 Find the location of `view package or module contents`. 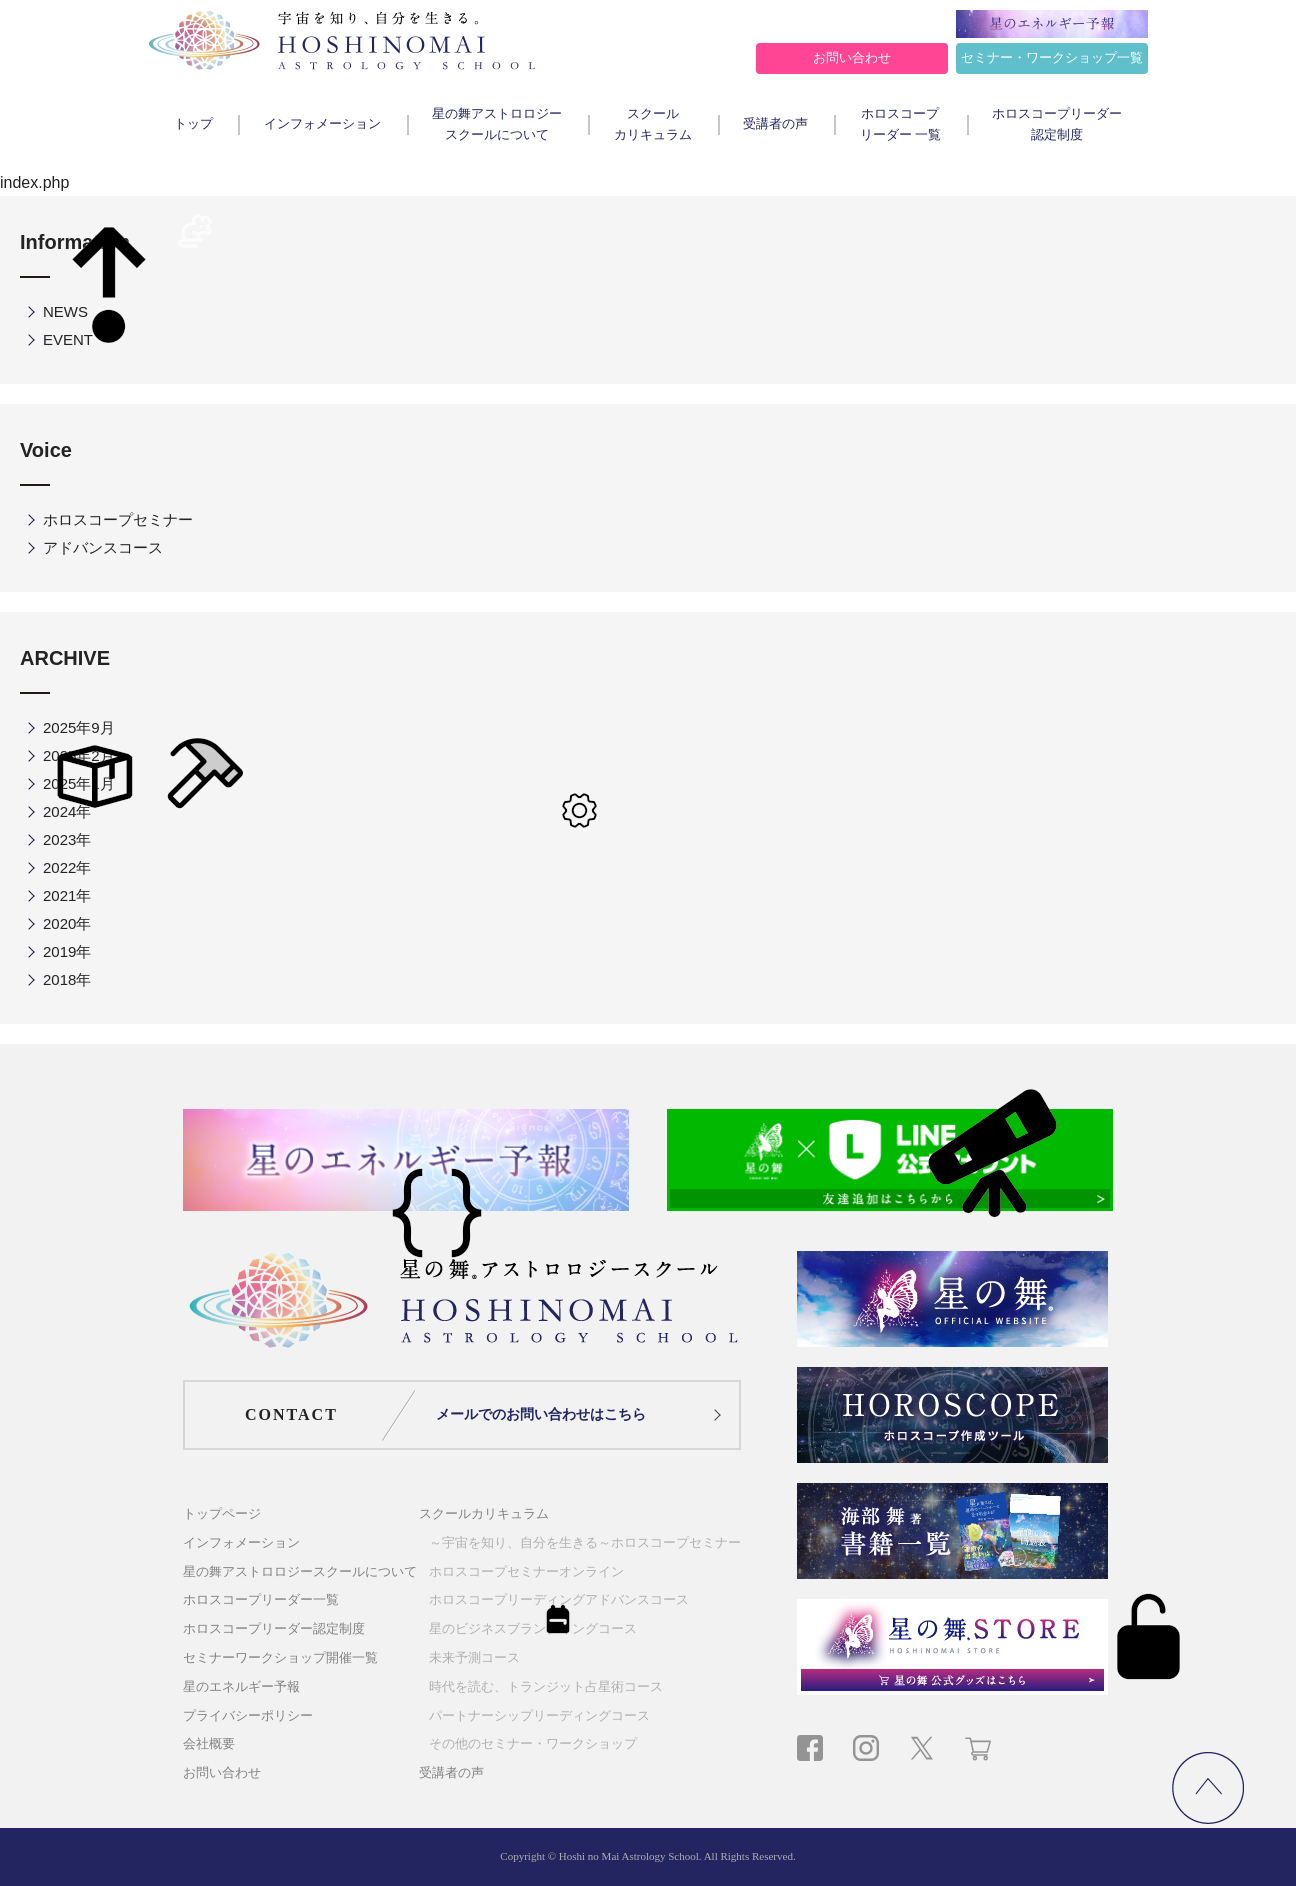

view package or module contents is located at coordinates (92, 774).